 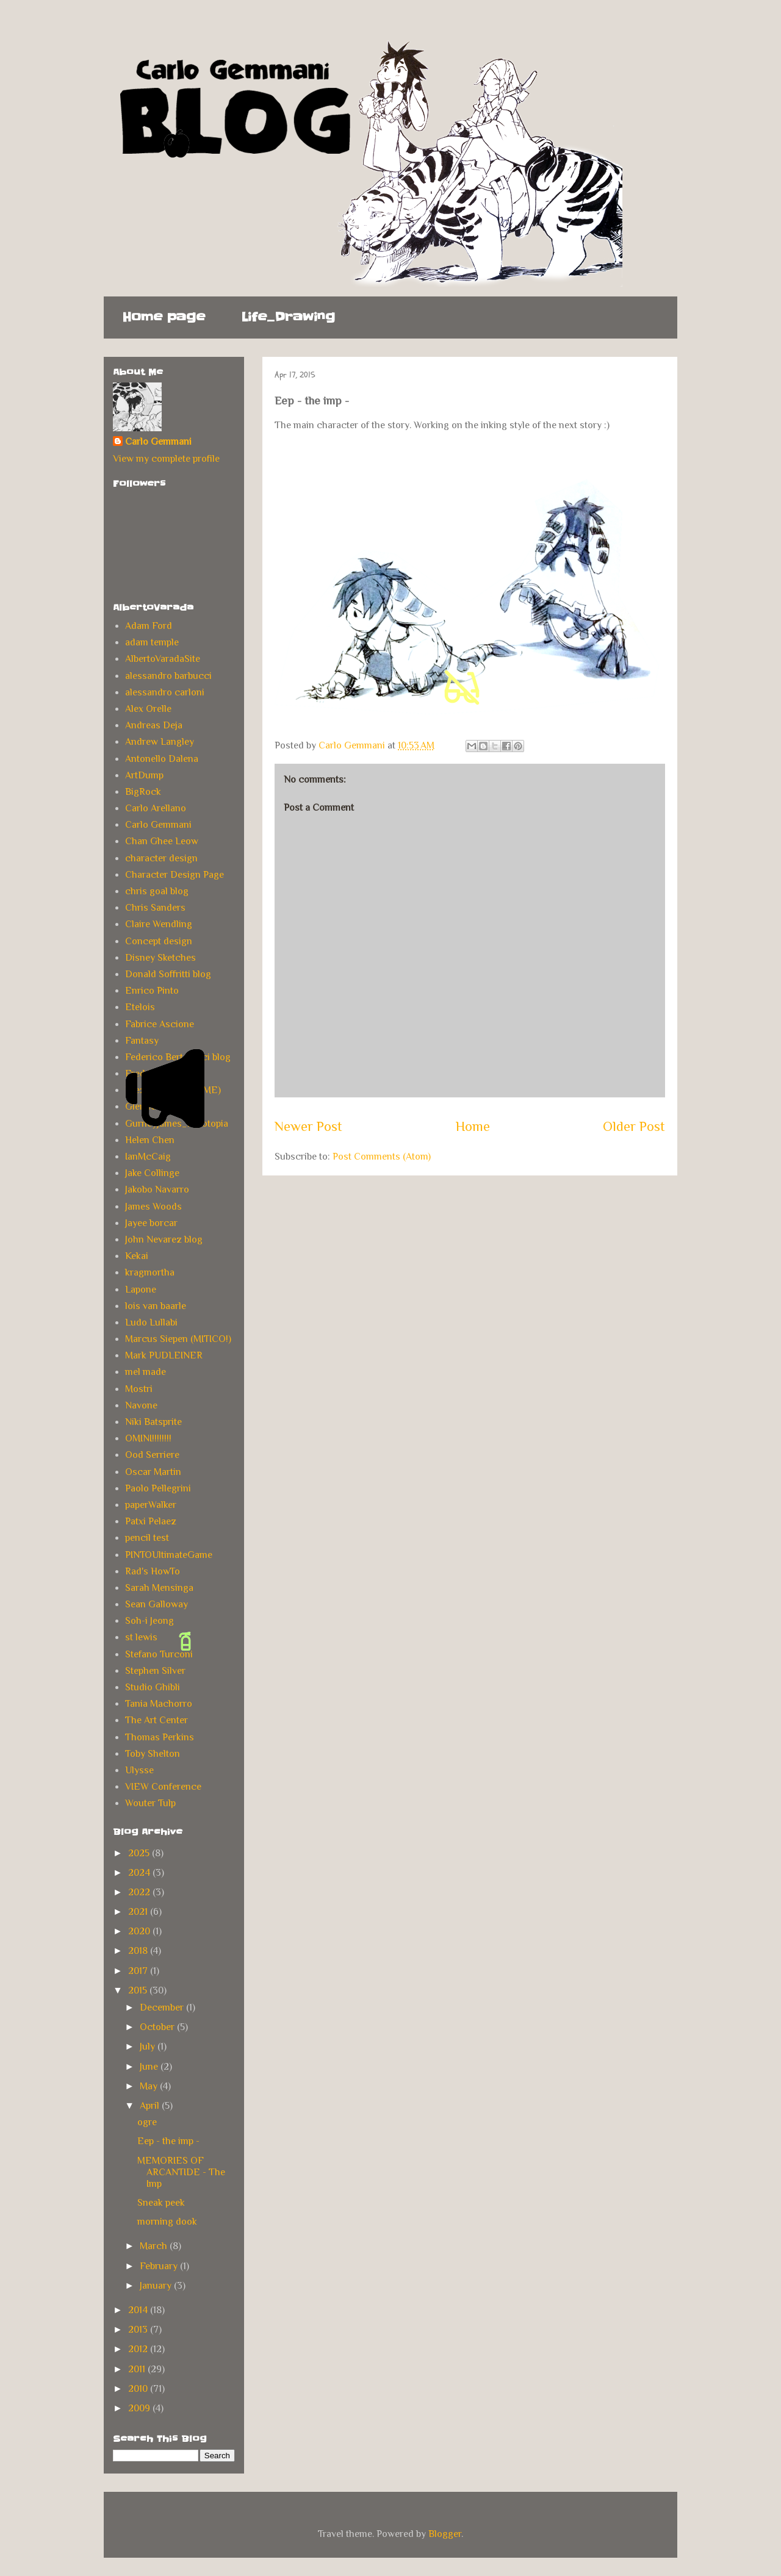 What do you see at coordinates (185, 1641) in the screenshot?
I see `access fire safety information` at bounding box center [185, 1641].